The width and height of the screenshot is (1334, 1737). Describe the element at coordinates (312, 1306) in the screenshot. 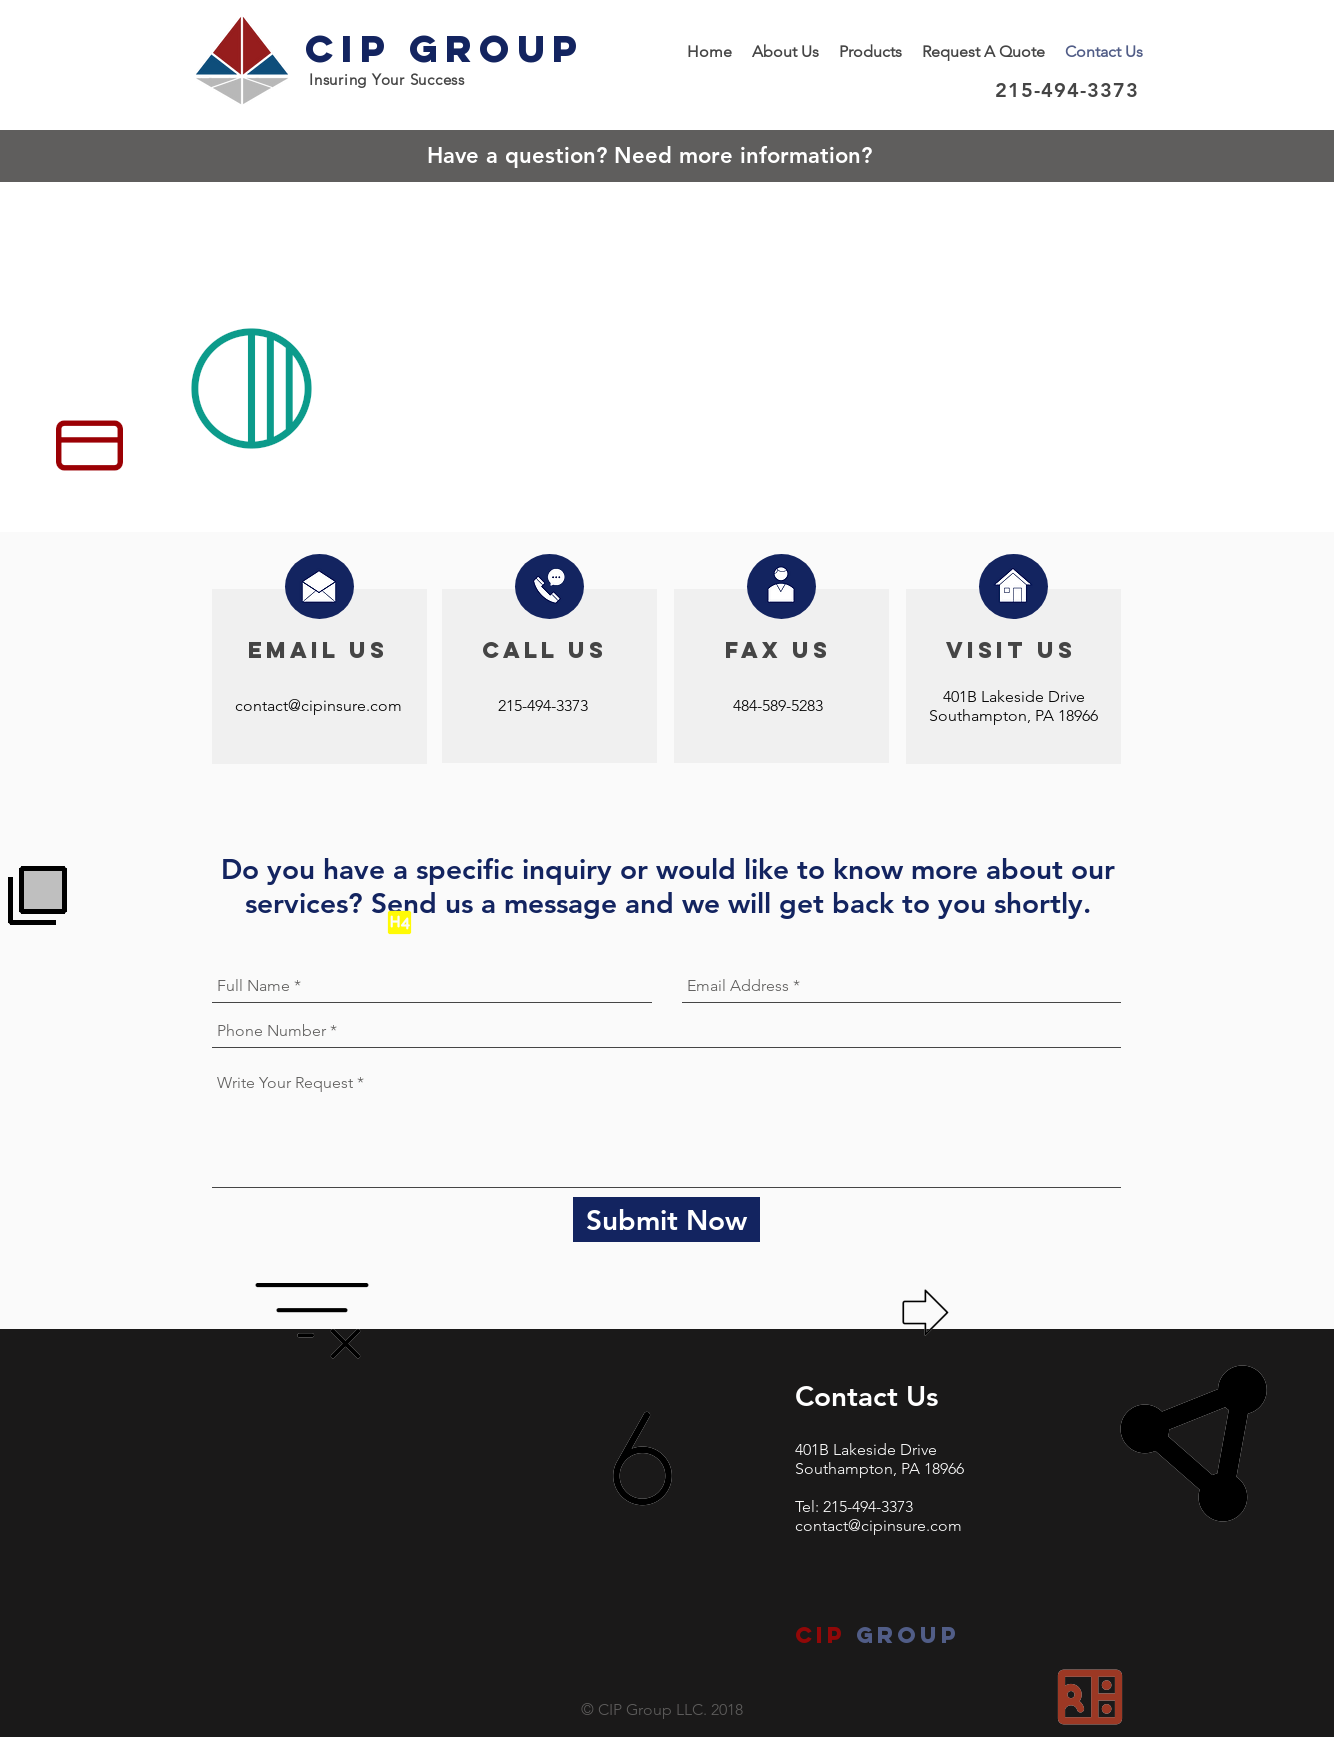

I see `clear all active filters` at that location.